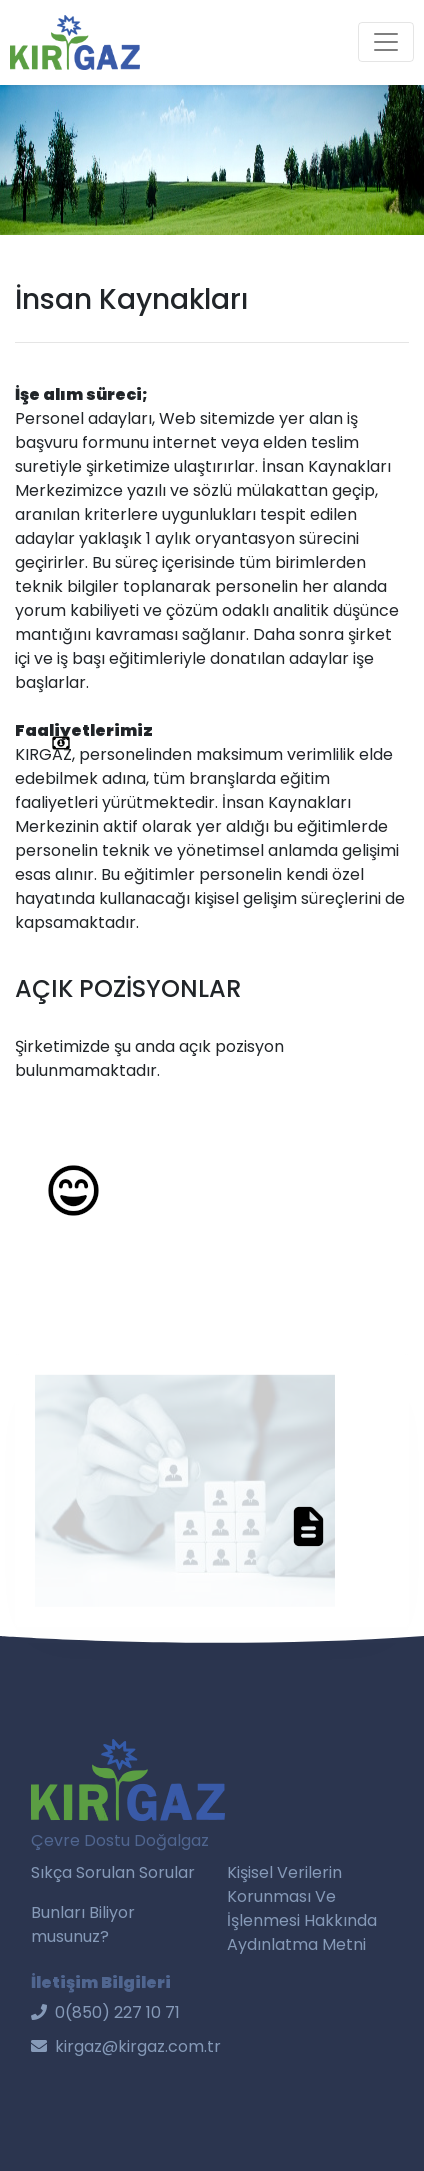 This screenshot has width=424, height=2171. Describe the element at coordinates (73, 1190) in the screenshot. I see `add a happy reaction or emoji` at that location.